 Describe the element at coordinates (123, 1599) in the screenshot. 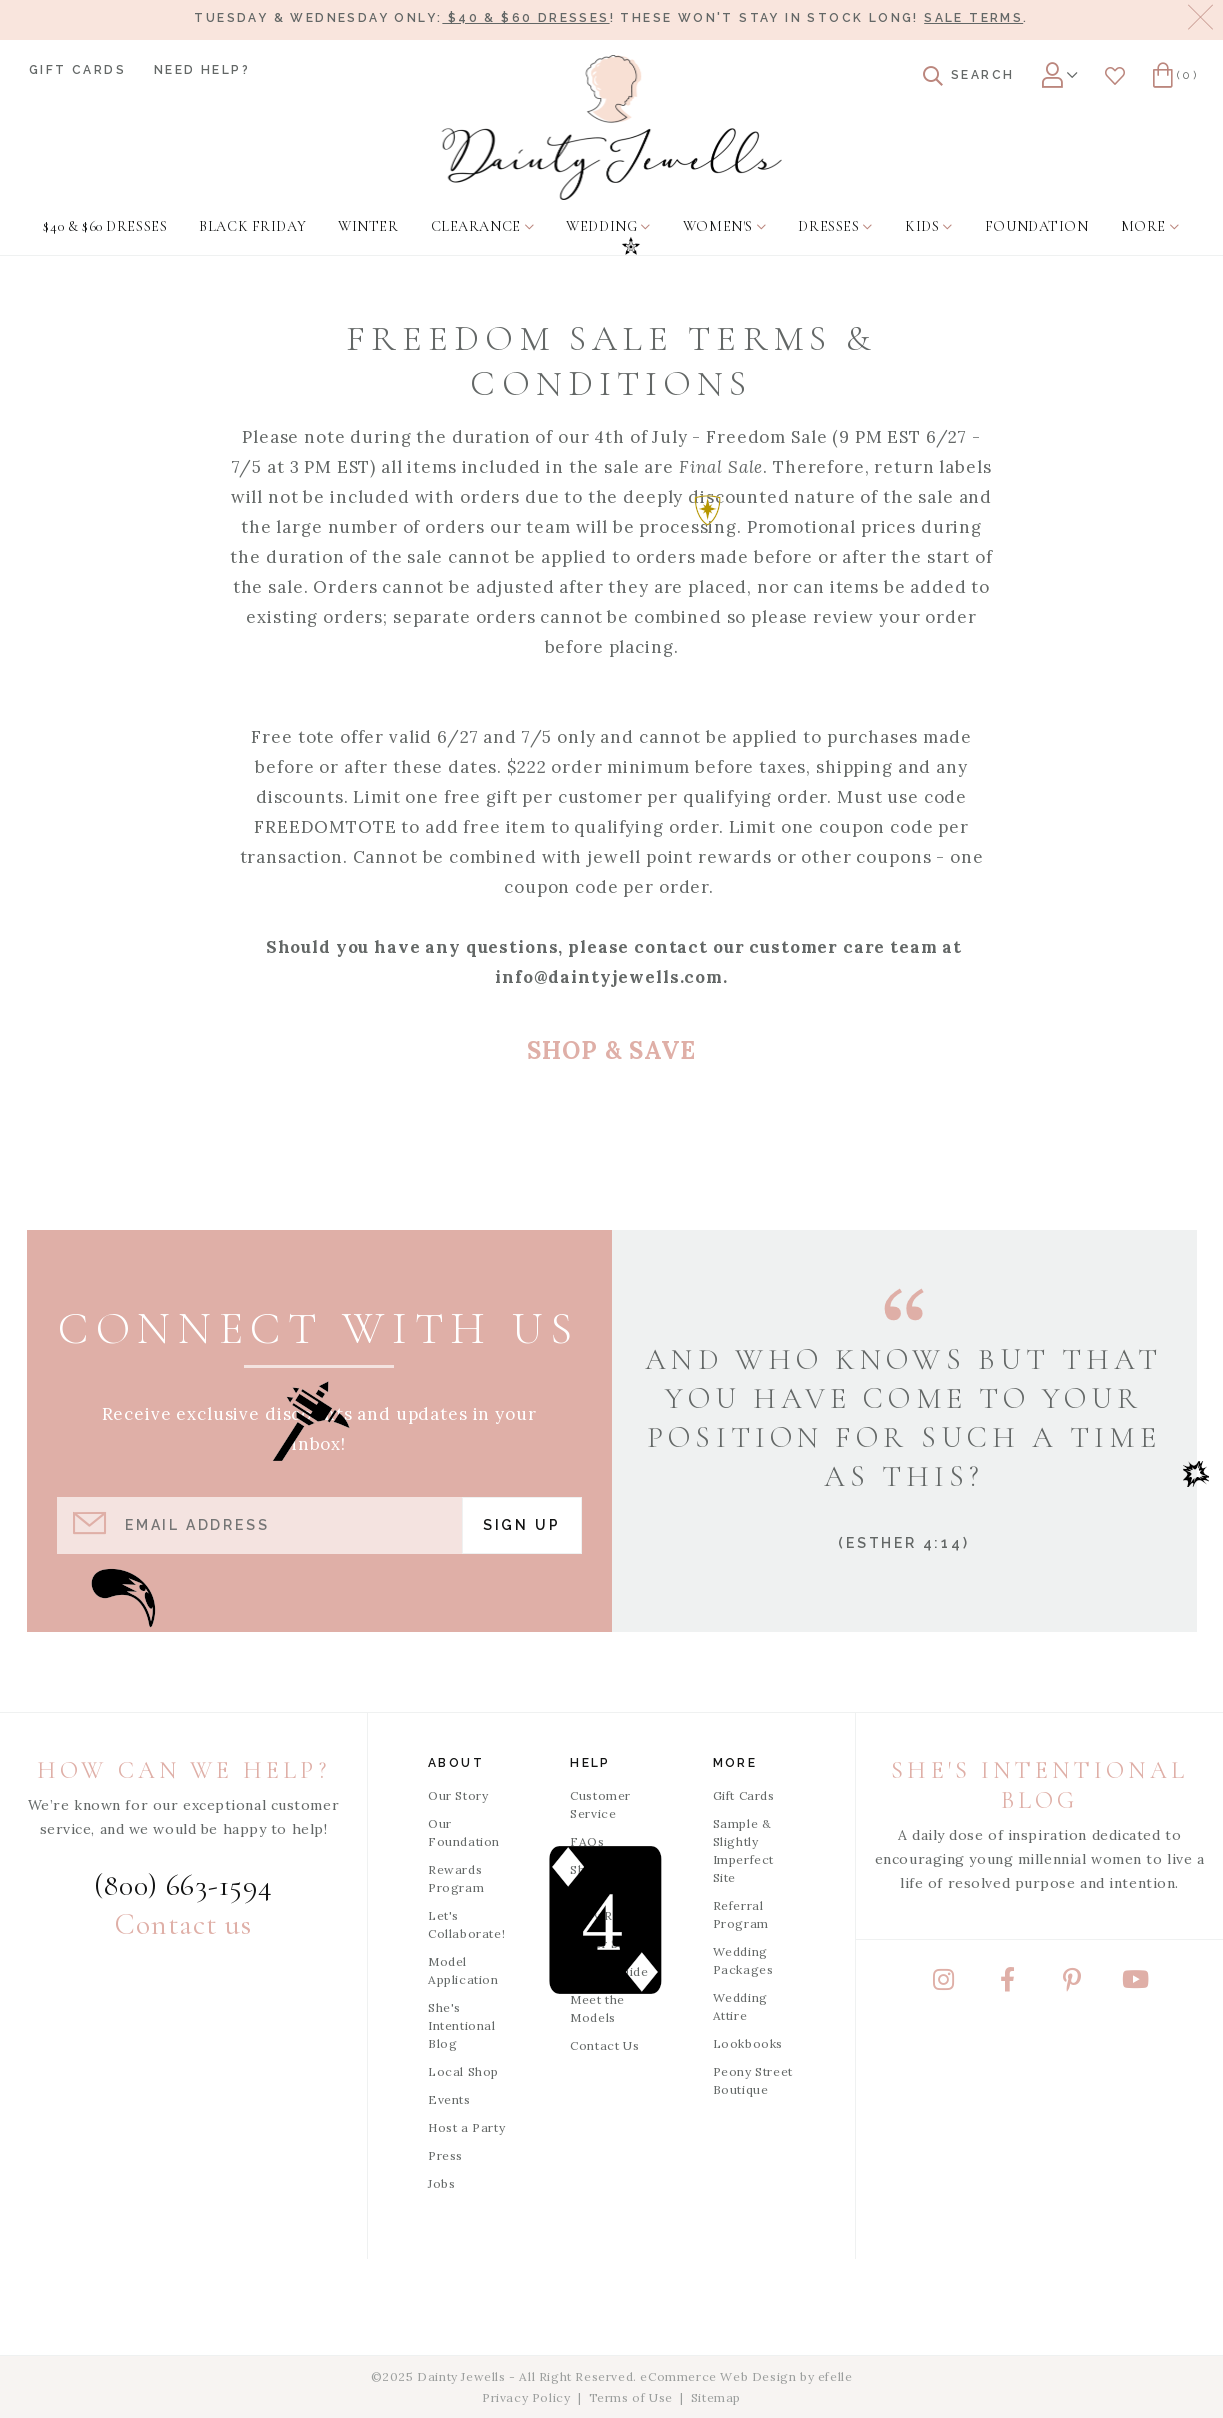

I see `activate claw attack ability` at that location.